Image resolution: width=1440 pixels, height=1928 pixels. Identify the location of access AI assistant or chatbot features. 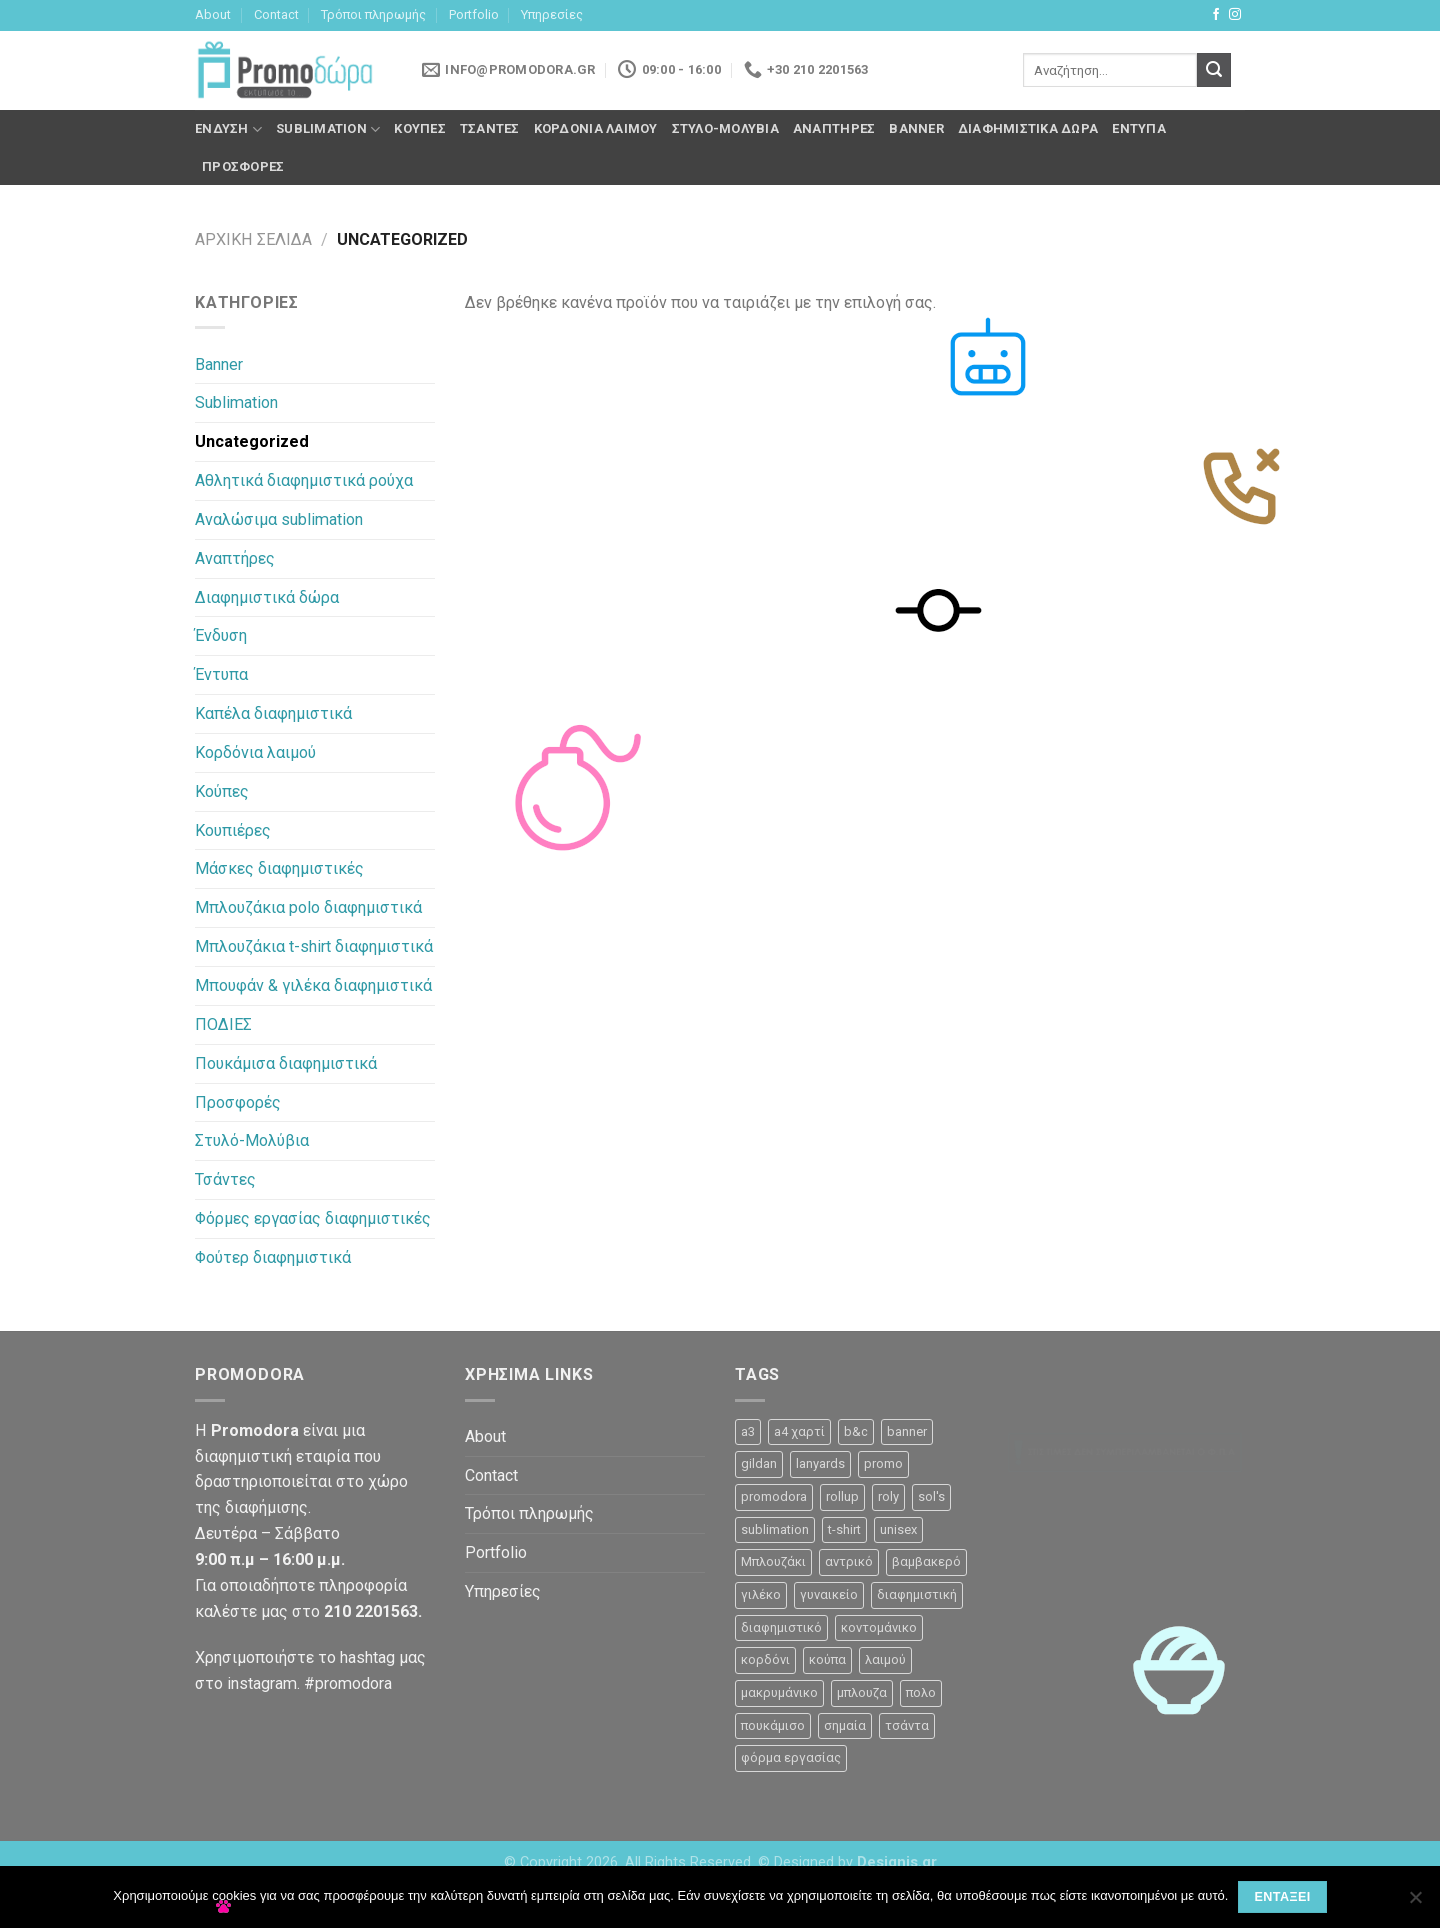
(988, 361).